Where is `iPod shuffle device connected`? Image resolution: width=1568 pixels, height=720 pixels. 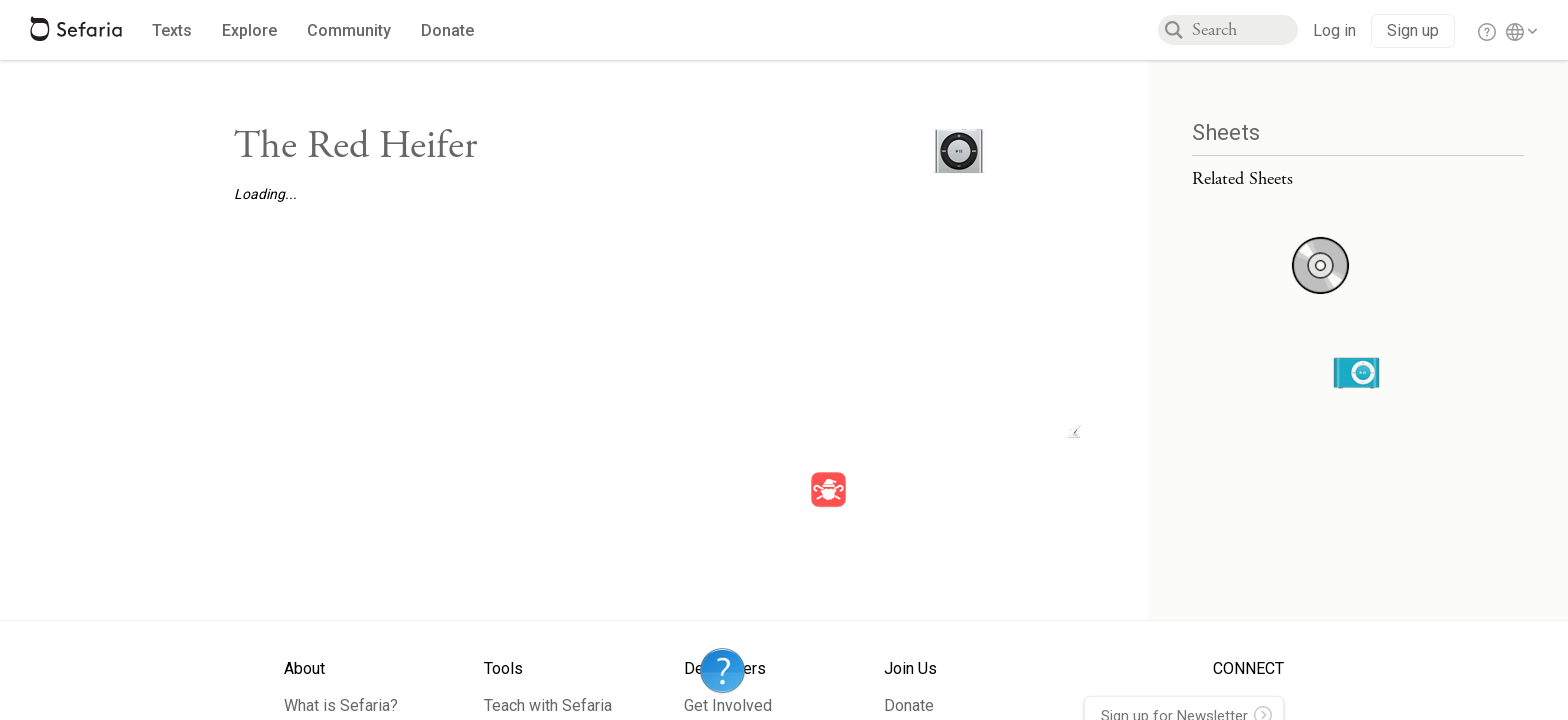
iPod shuffle device connected is located at coordinates (1356, 364).